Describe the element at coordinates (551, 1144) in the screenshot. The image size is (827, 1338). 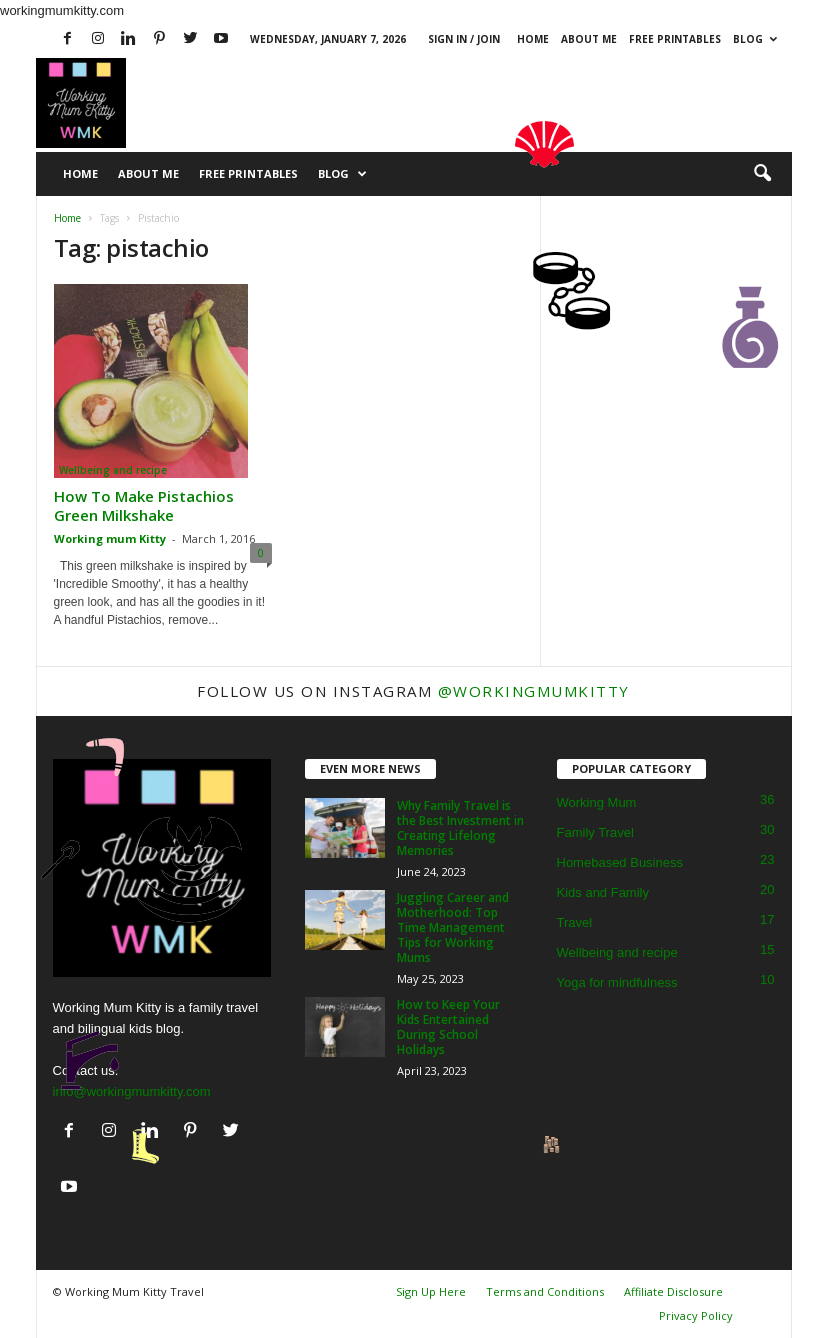
I see `view your in-game currency balance` at that location.